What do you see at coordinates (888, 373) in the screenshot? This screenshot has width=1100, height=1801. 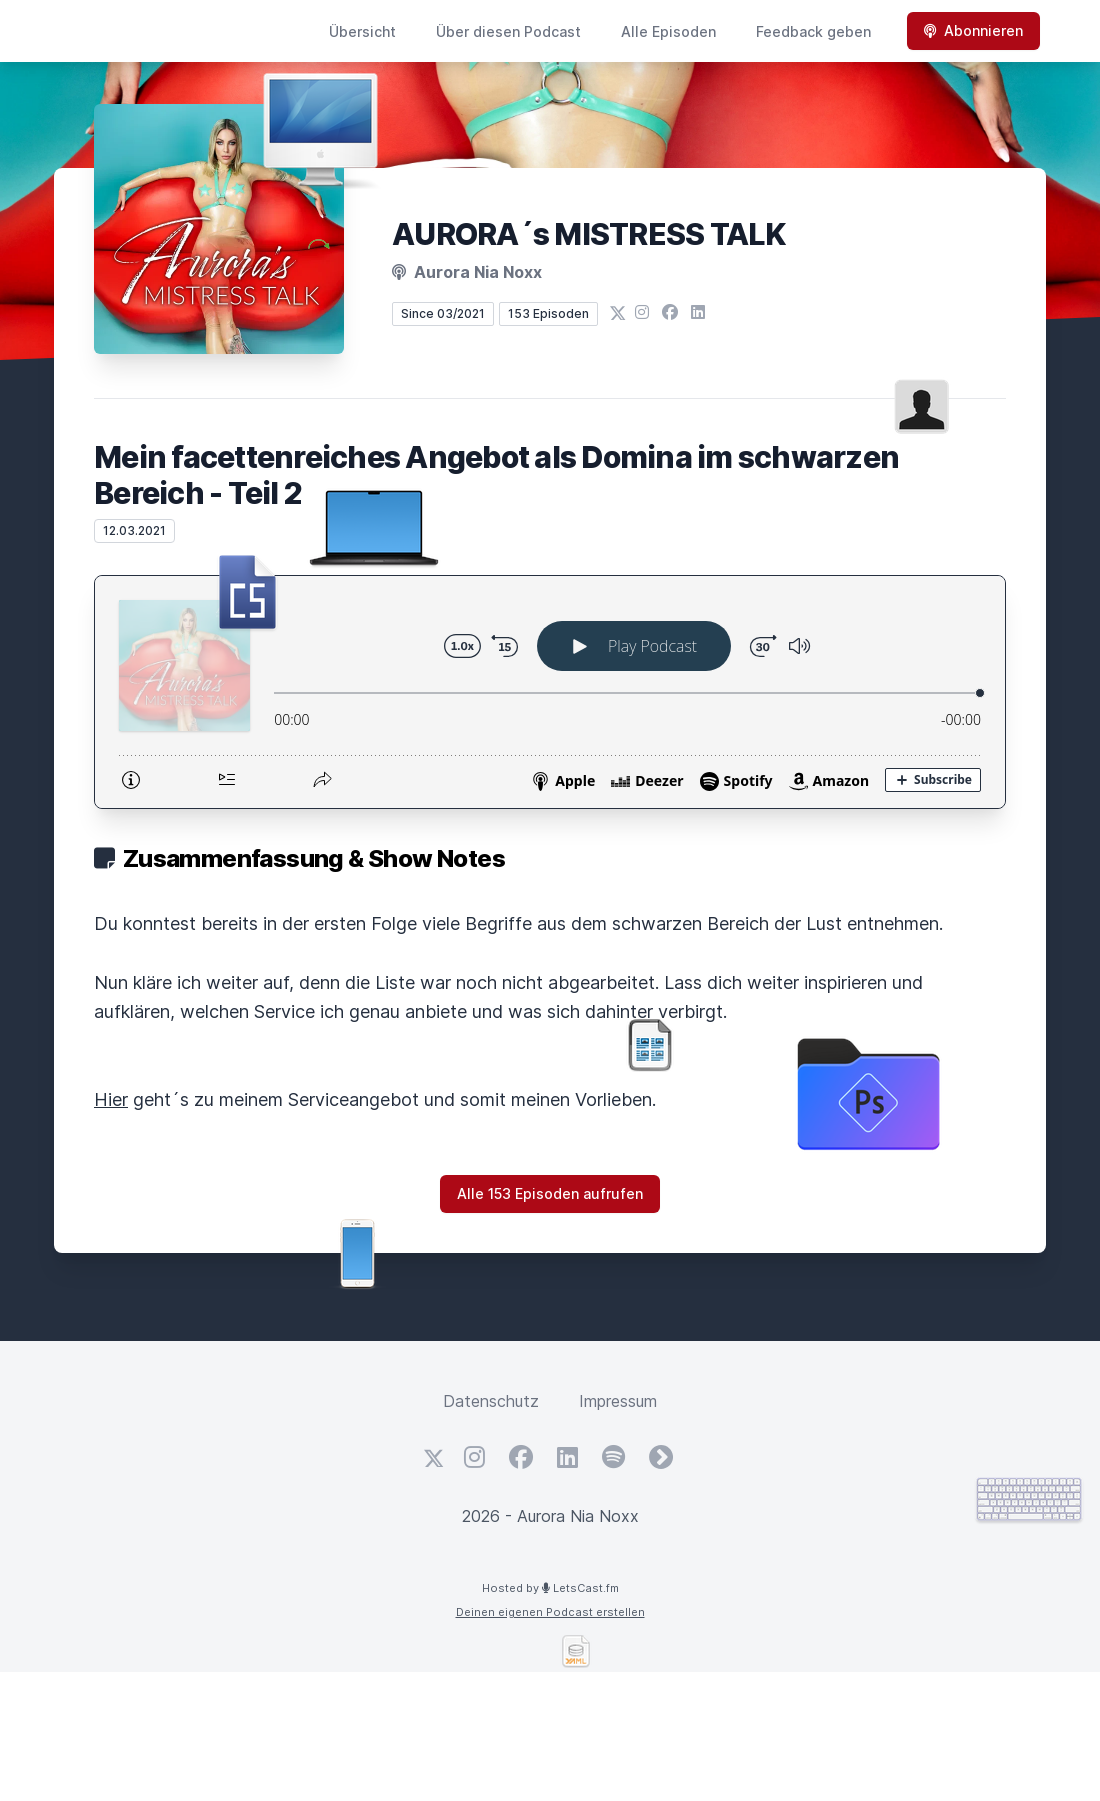 I see `indicates user-generated content in the library` at bounding box center [888, 373].